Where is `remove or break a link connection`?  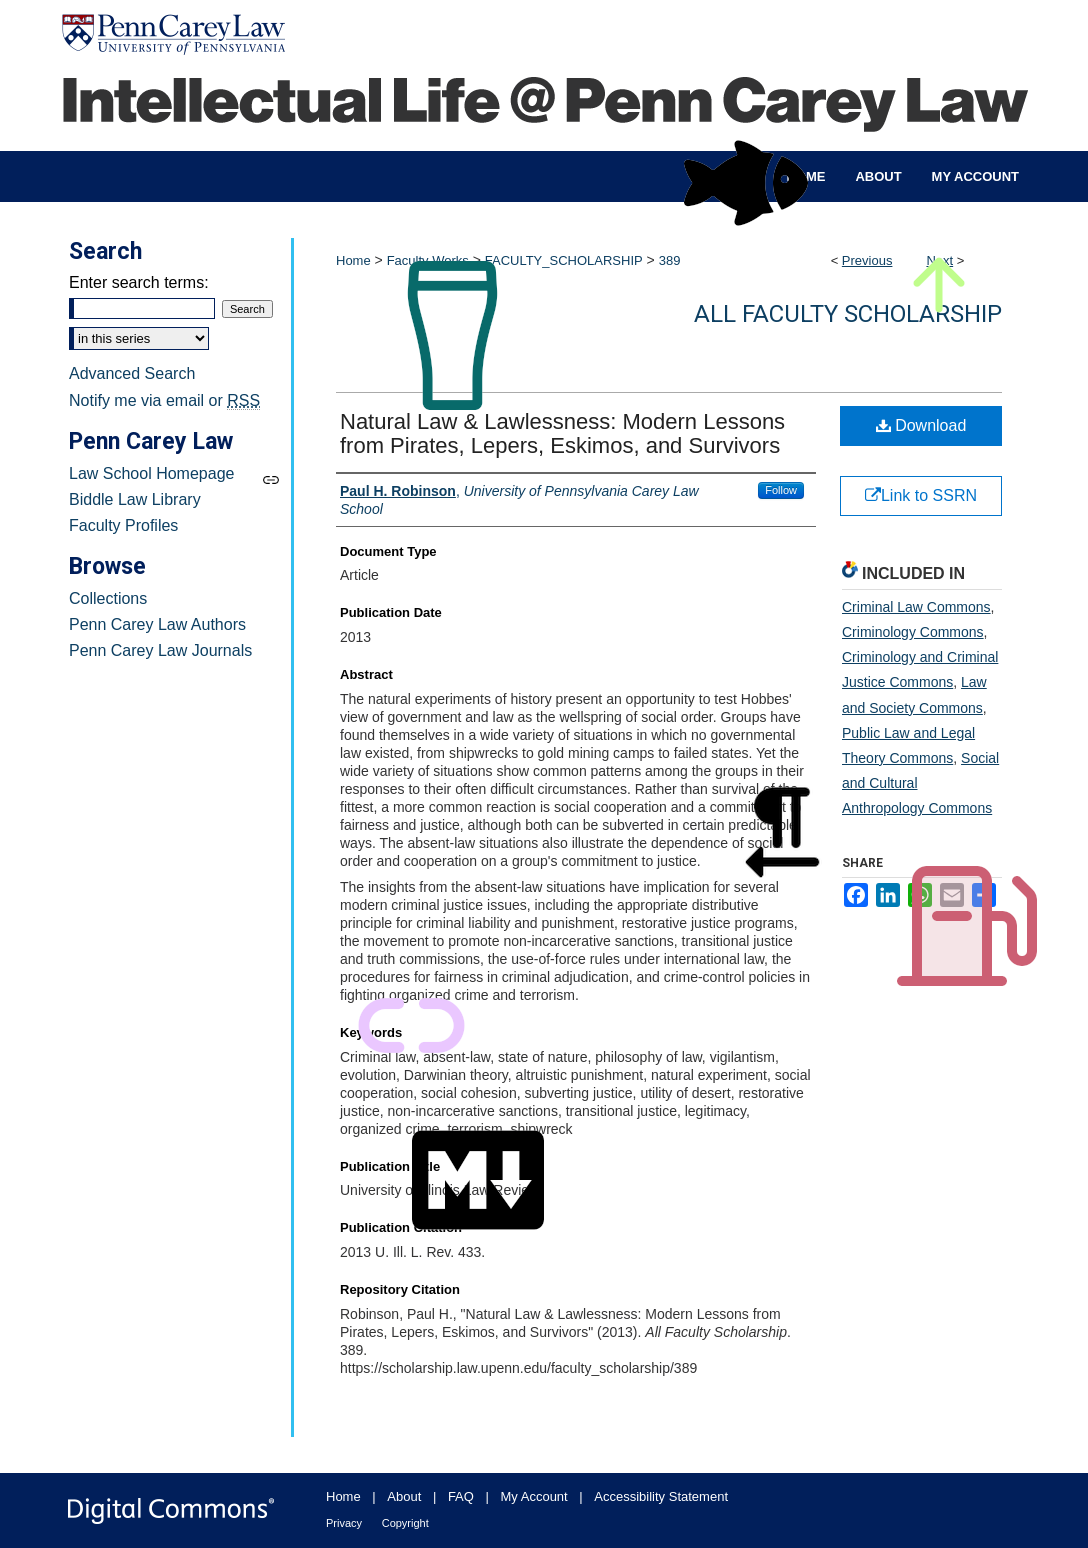 remove or break a link connection is located at coordinates (411, 1025).